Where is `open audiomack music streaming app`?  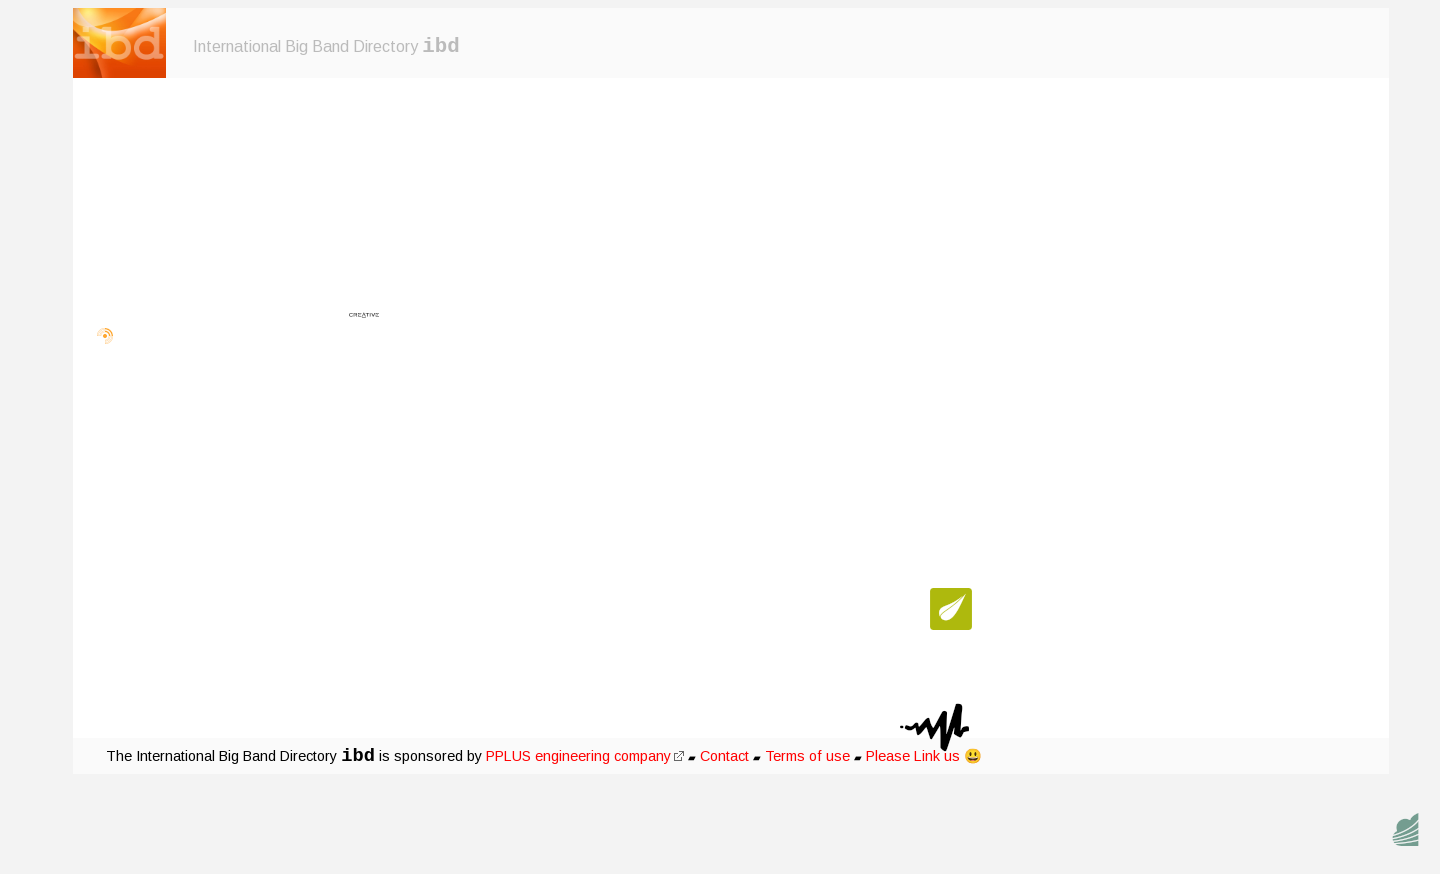
open audiomack music streaming app is located at coordinates (934, 727).